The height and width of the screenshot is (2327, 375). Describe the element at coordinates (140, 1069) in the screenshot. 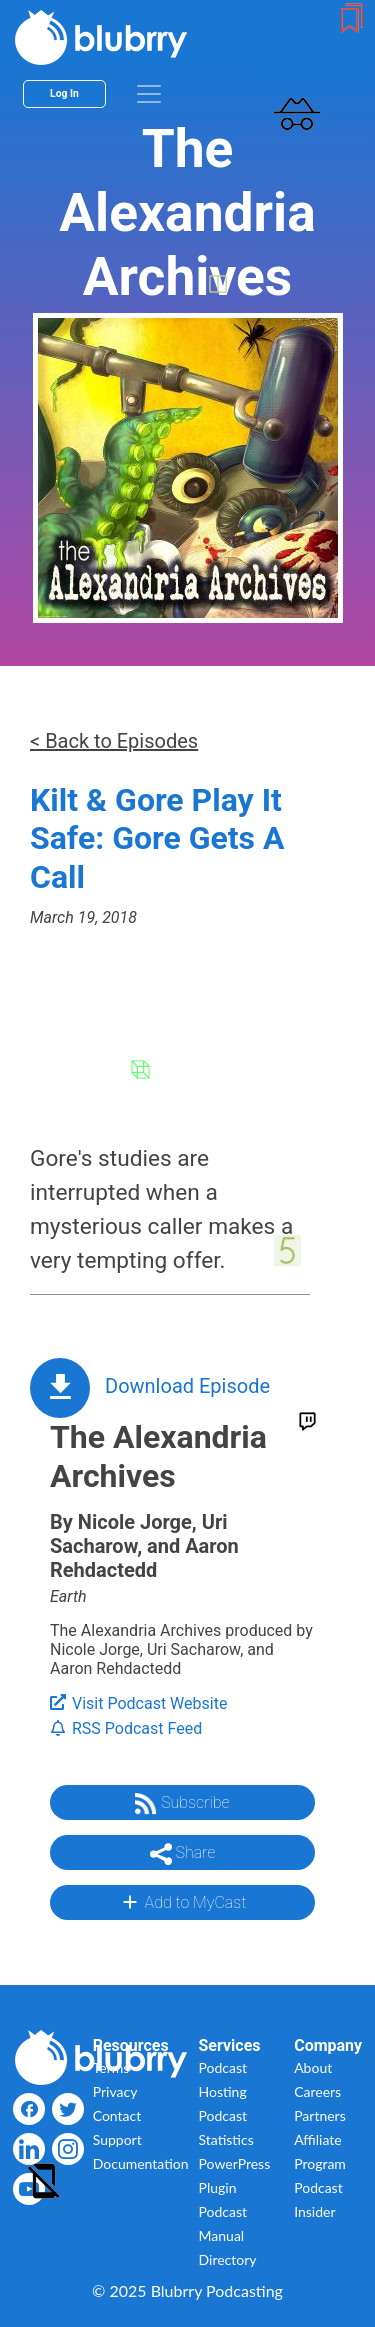

I see `view 3D model or object` at that location.